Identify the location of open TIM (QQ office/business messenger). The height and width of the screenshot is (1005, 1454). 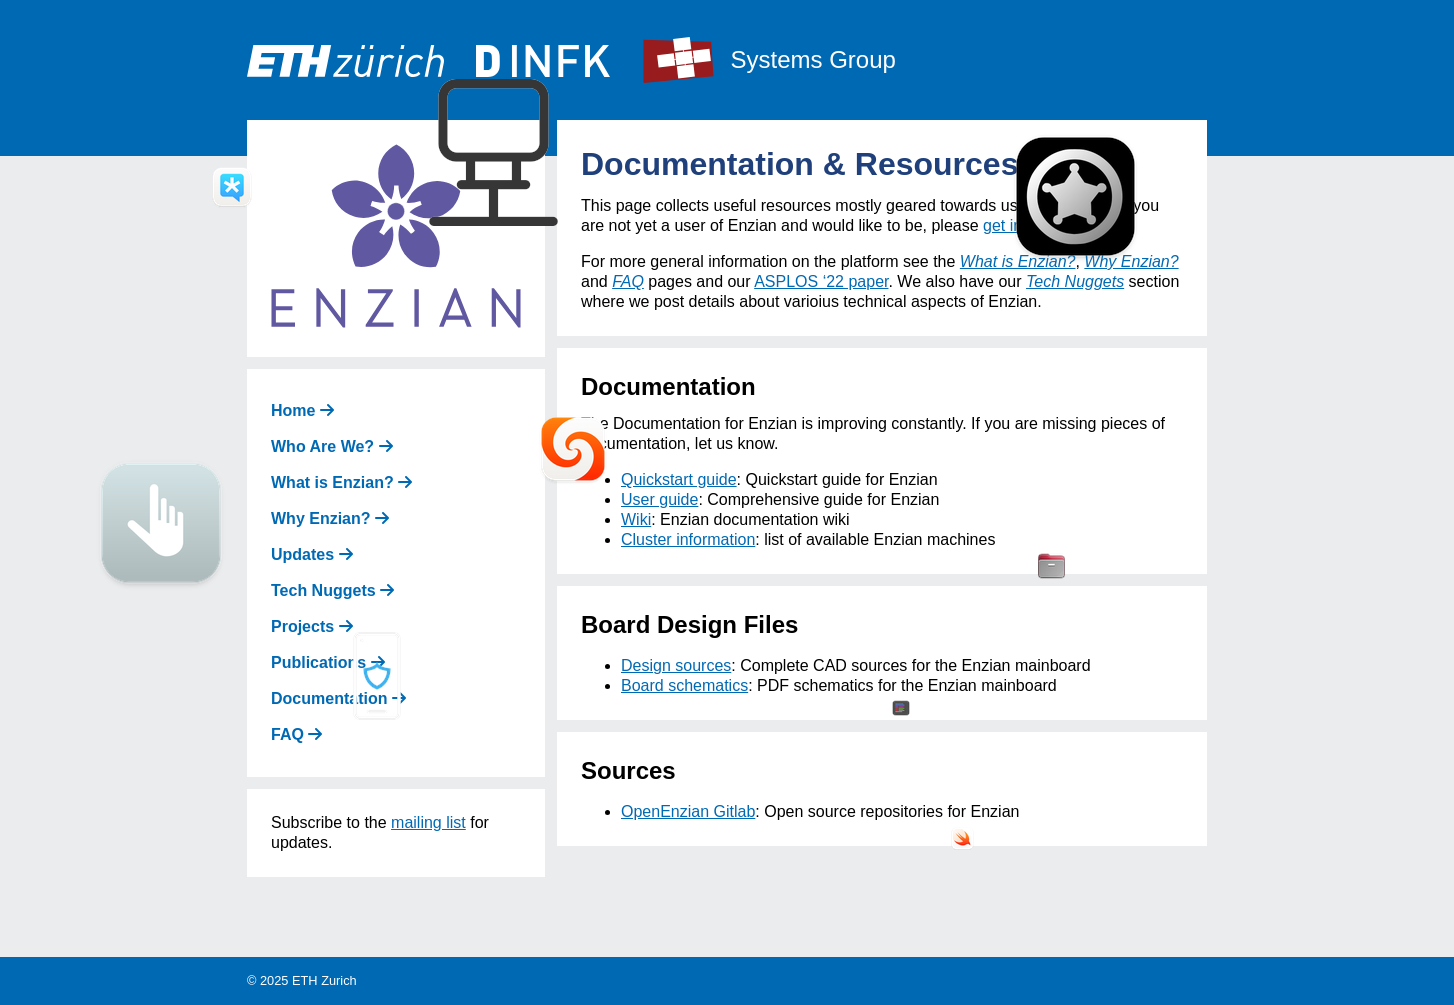
(232, 187).